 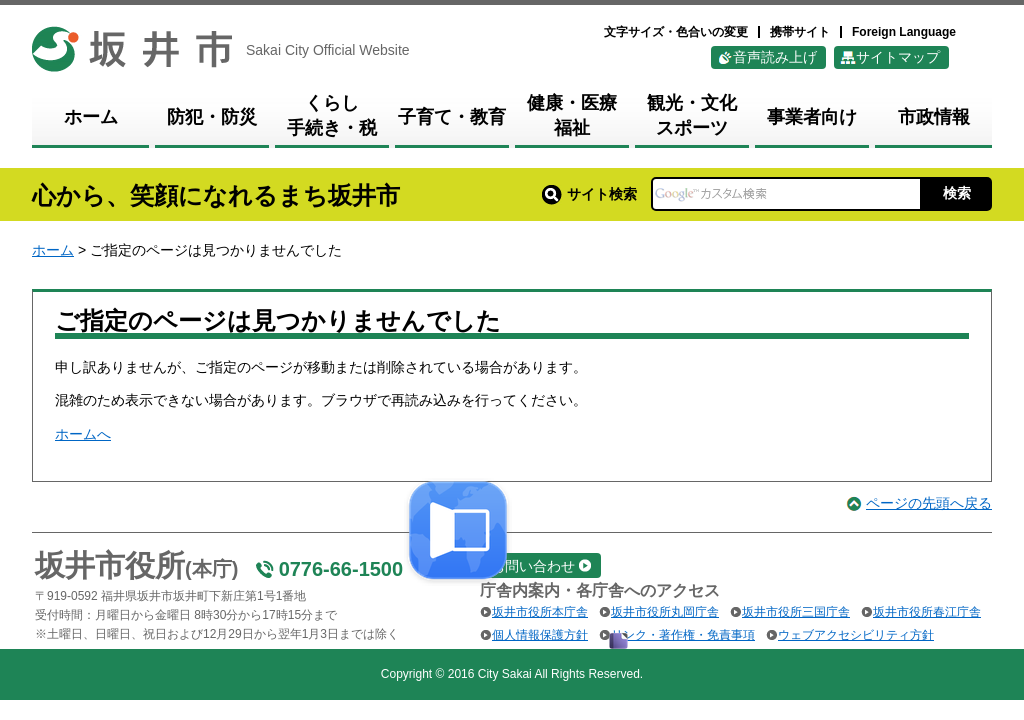 What do you see at coordinates (458, 532) in the screenshot?
I see `configure network proxy settings` at bounding box center [458, 532].